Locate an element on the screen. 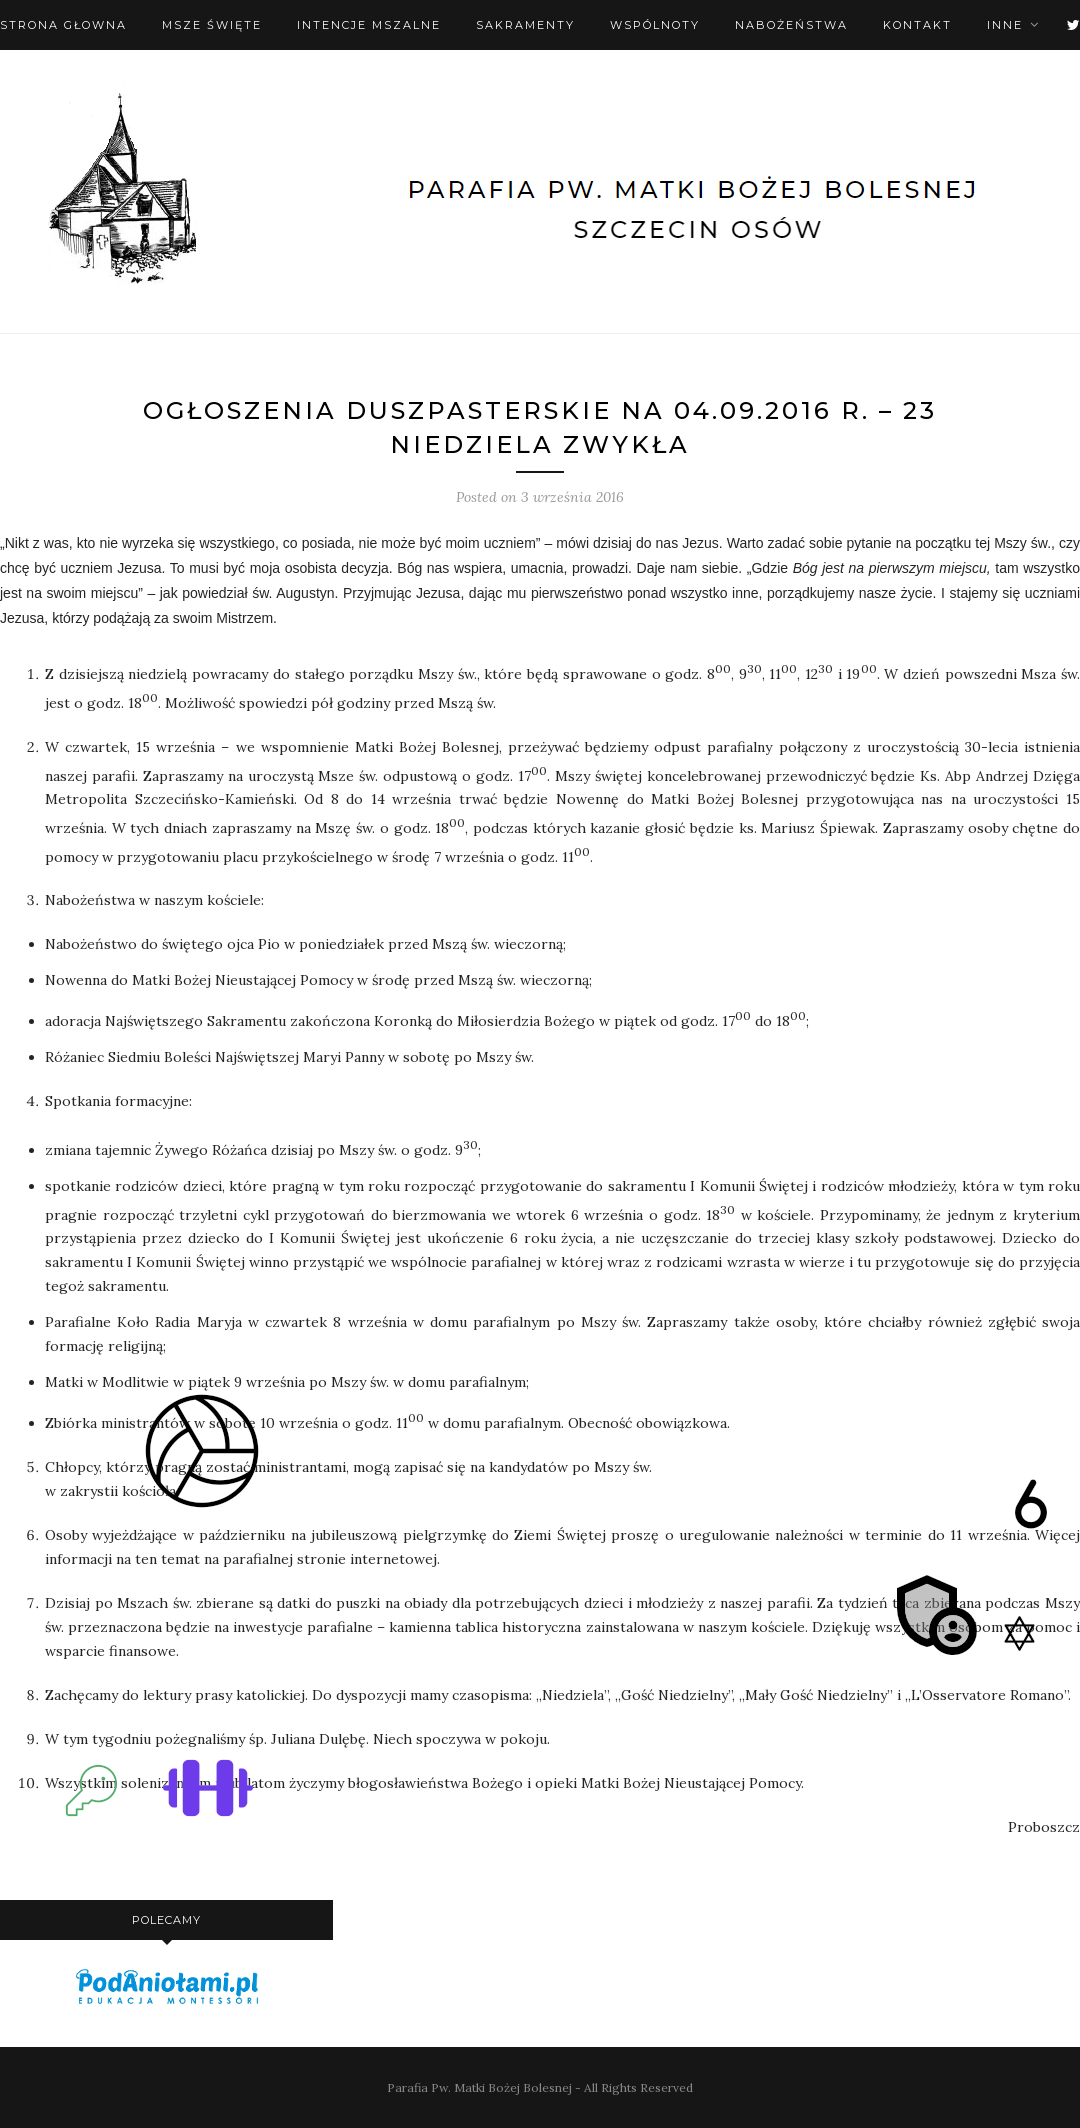 Image resolution: width=1080 pixels, height=2128 pixels. access security or password settings is located at coordinates (90, 1791).